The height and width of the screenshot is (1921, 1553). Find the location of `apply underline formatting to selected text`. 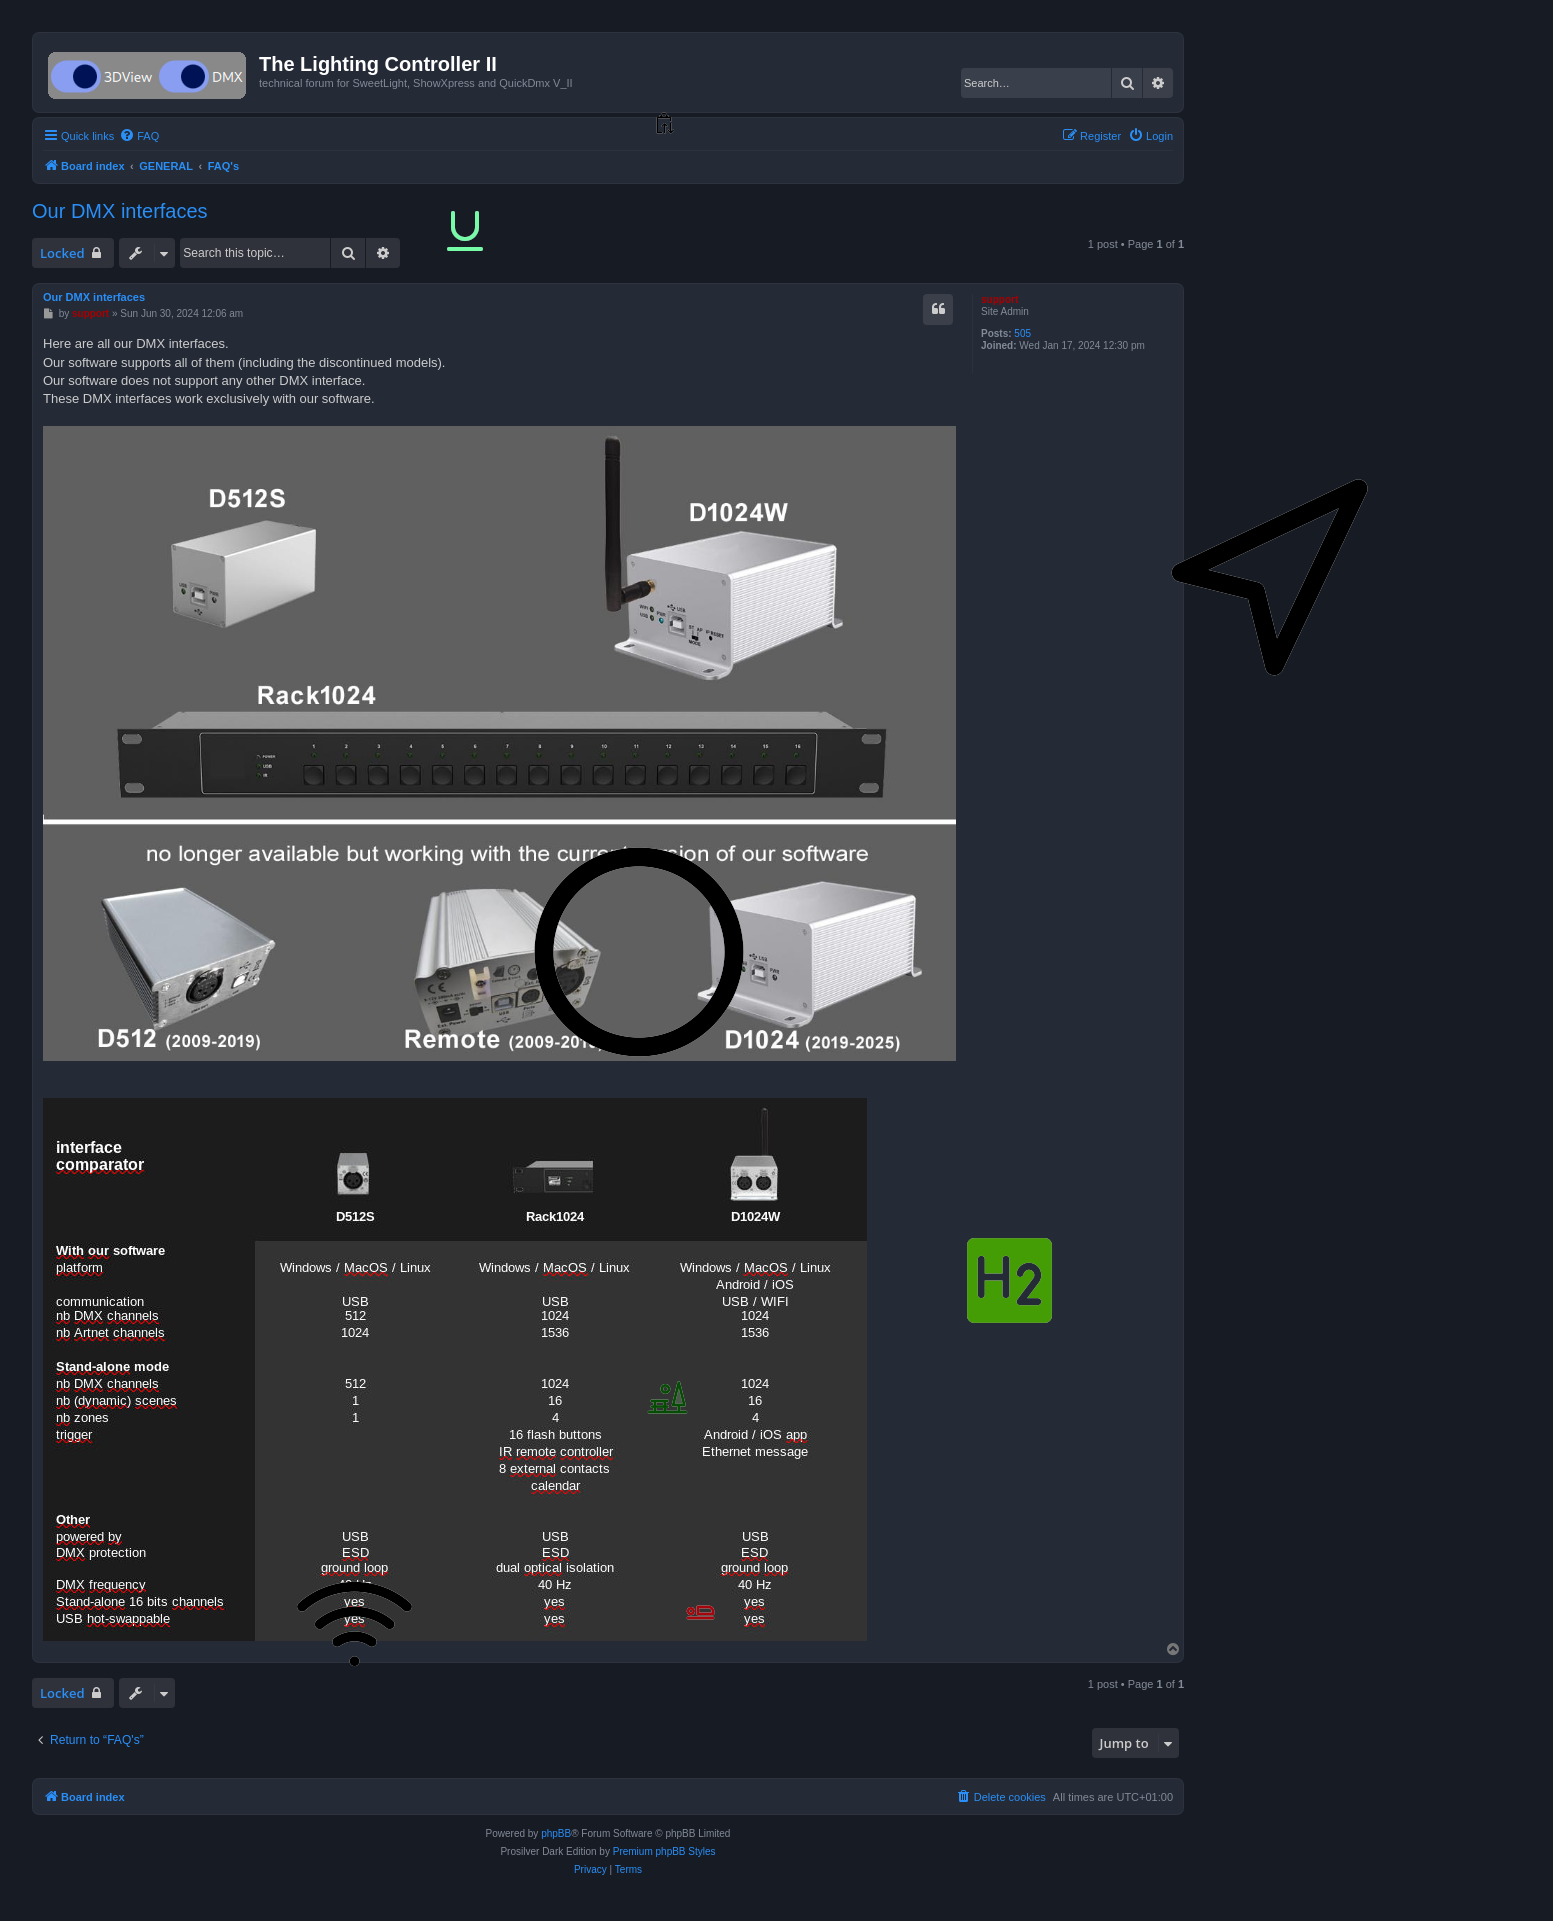

apply underline formatting to selected text is located at coordinates (465, 231).